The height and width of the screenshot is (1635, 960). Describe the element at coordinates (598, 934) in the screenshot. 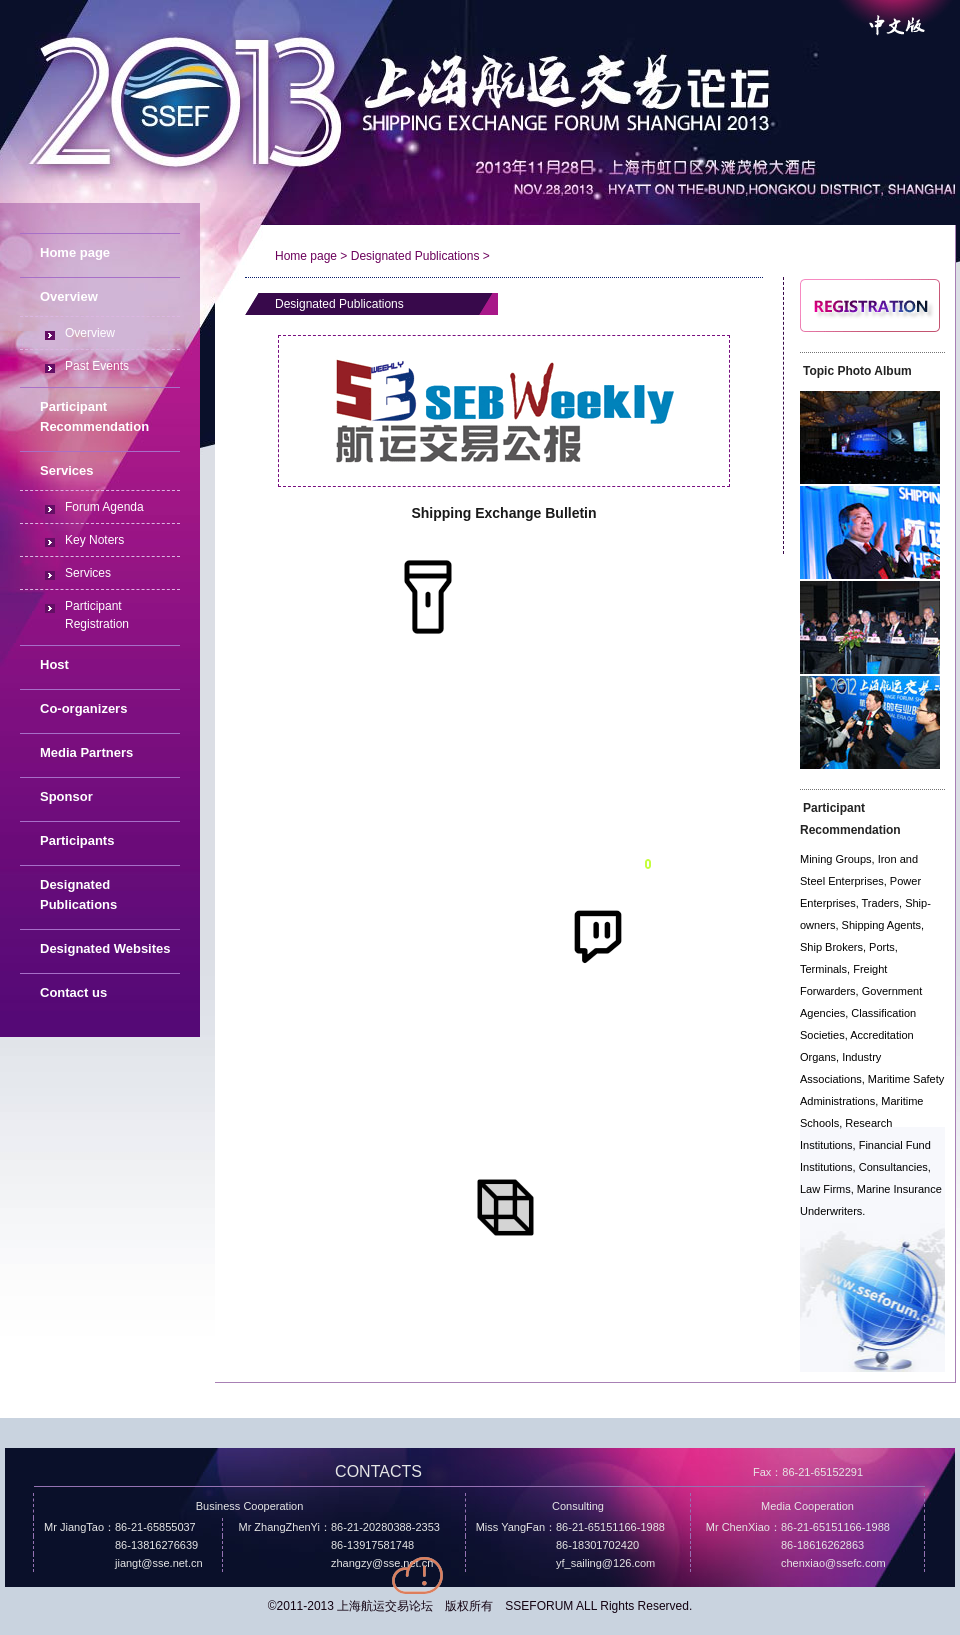

I see `open the Twitch app` at that location.